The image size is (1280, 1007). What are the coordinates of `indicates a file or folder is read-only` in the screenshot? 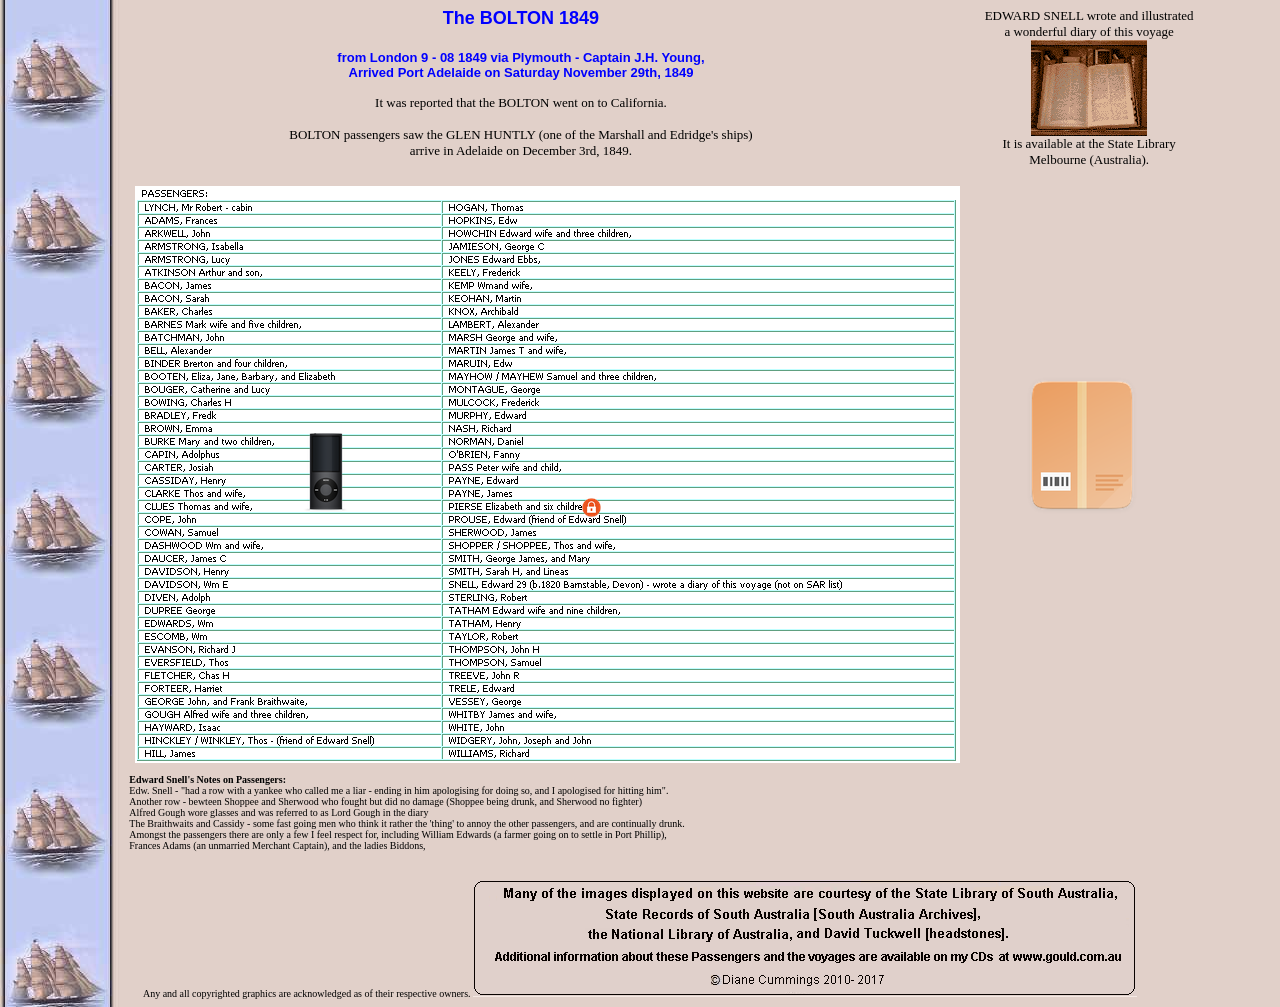 It's located at (591, 507).